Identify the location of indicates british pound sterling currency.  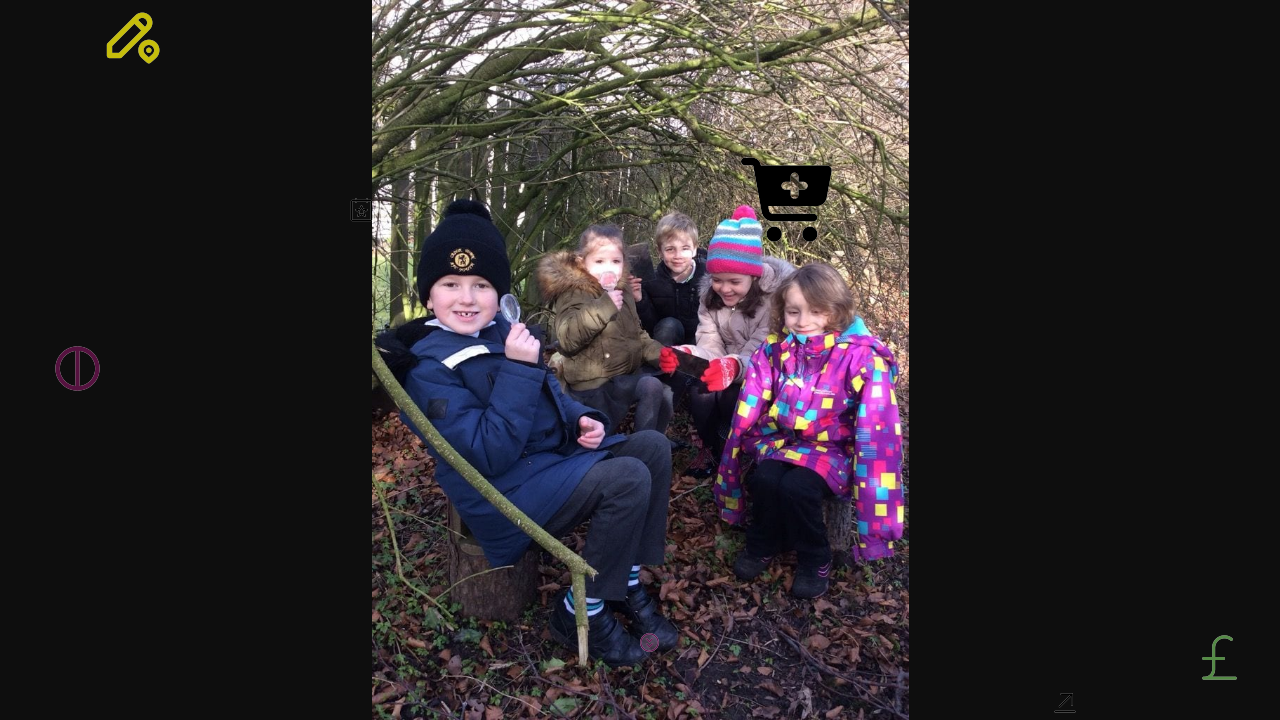
(1221, 658).